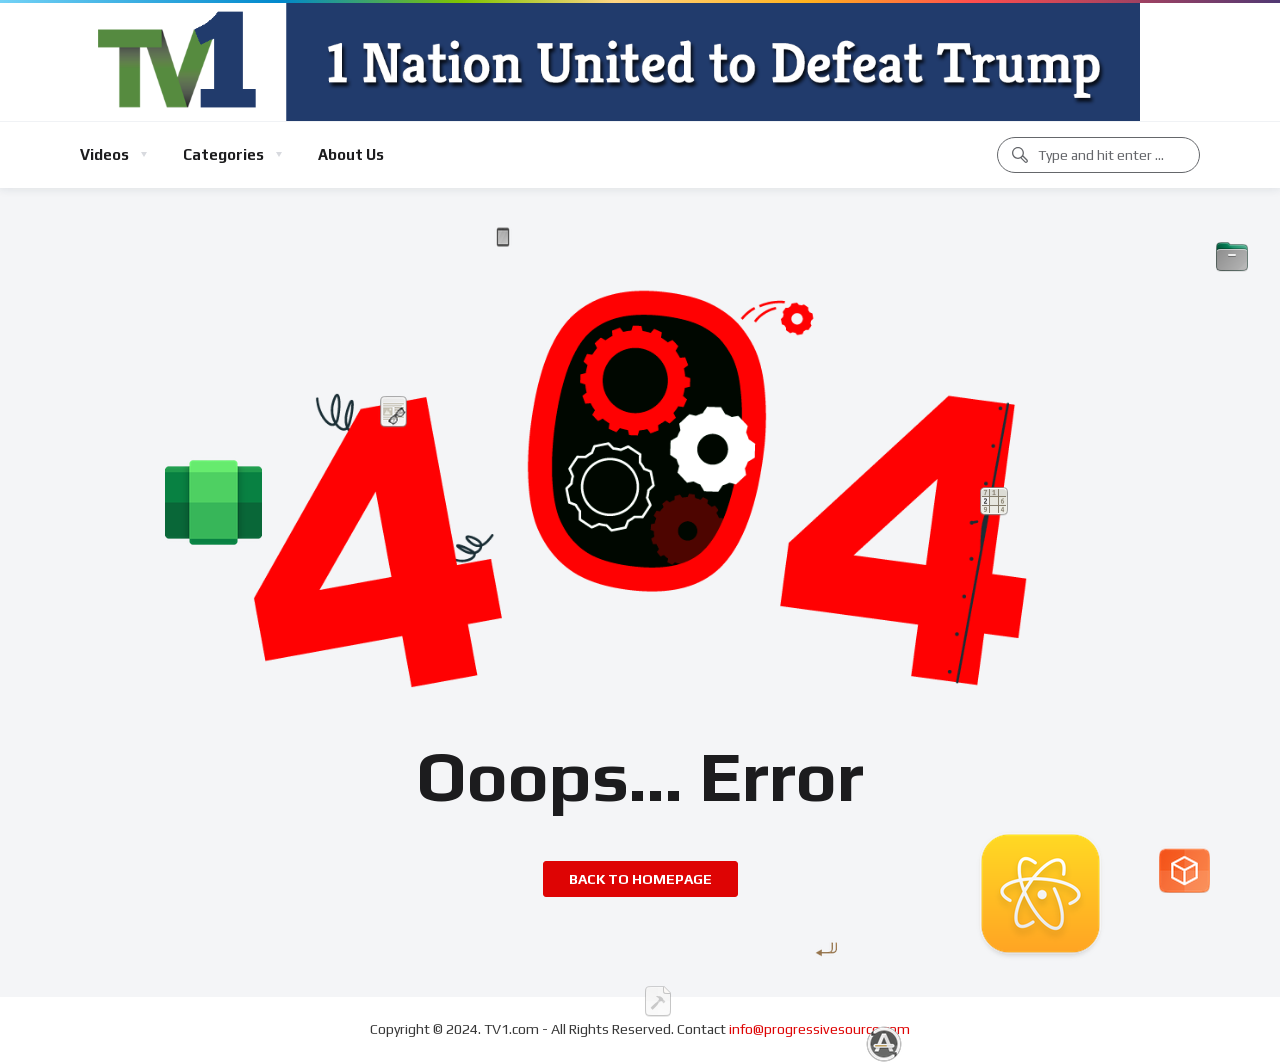 Image resolution: width=1280 pixels, height=1063 pixels. Describe the element at coordinates (393, 411) in the screenshot. I see `open the documents app` at that location.